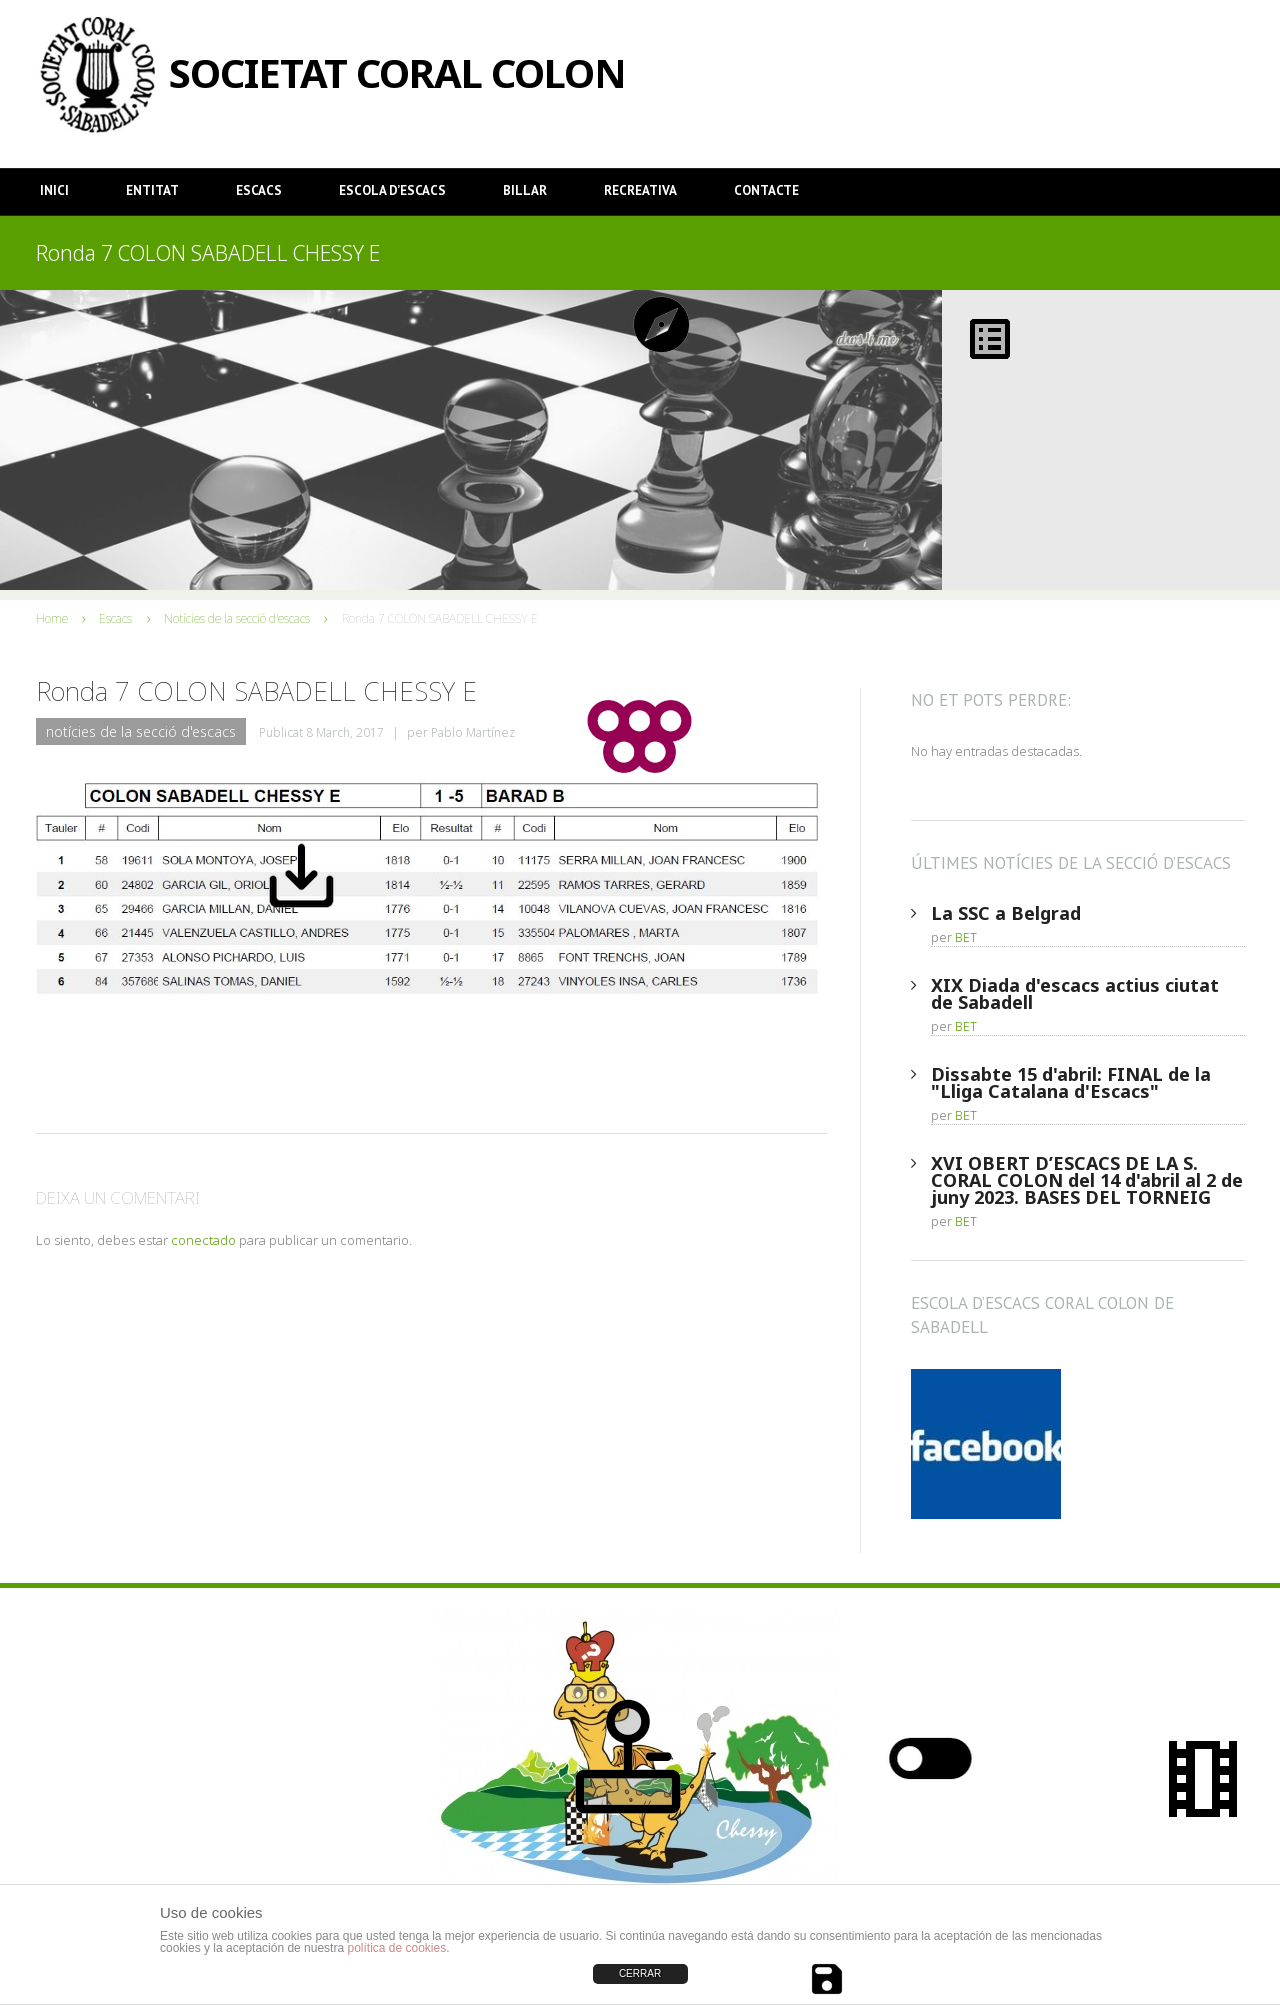  I want to click on browse local movie theaters, so click(1203, 1779).